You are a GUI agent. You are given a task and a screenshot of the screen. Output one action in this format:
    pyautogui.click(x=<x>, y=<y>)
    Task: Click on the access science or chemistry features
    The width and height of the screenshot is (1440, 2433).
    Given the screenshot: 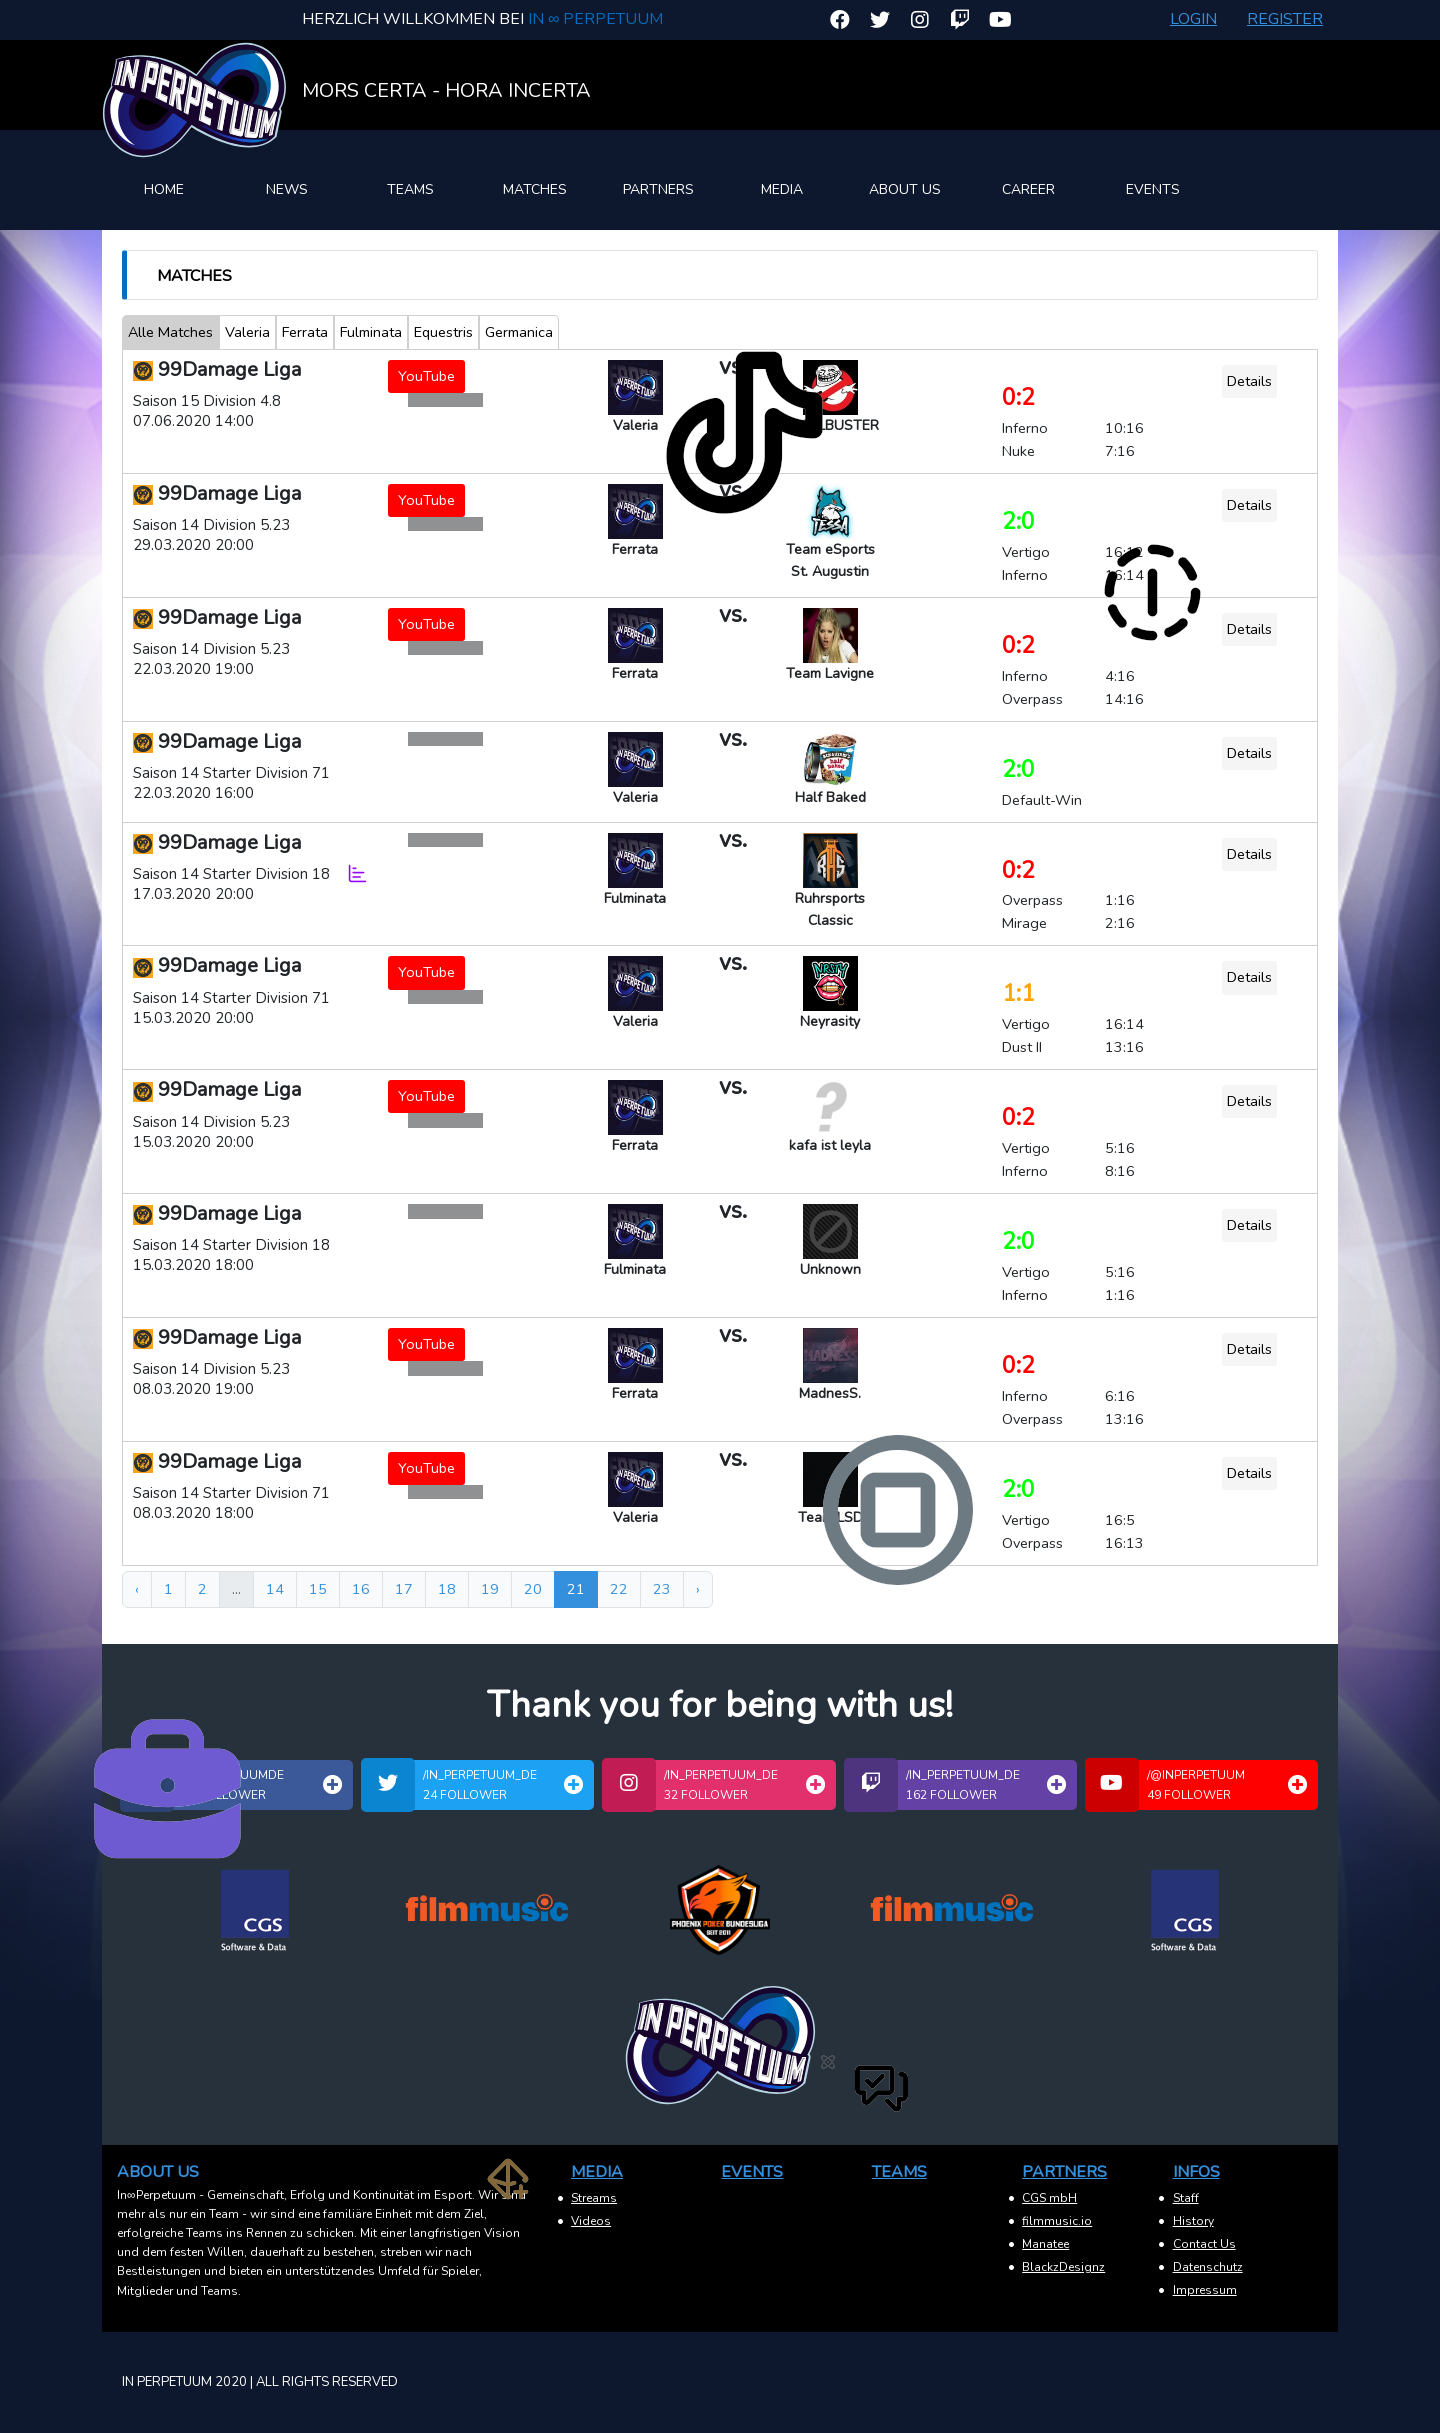 What is the action you would take?
    pyautogui.click(x=828, y=2062)
    